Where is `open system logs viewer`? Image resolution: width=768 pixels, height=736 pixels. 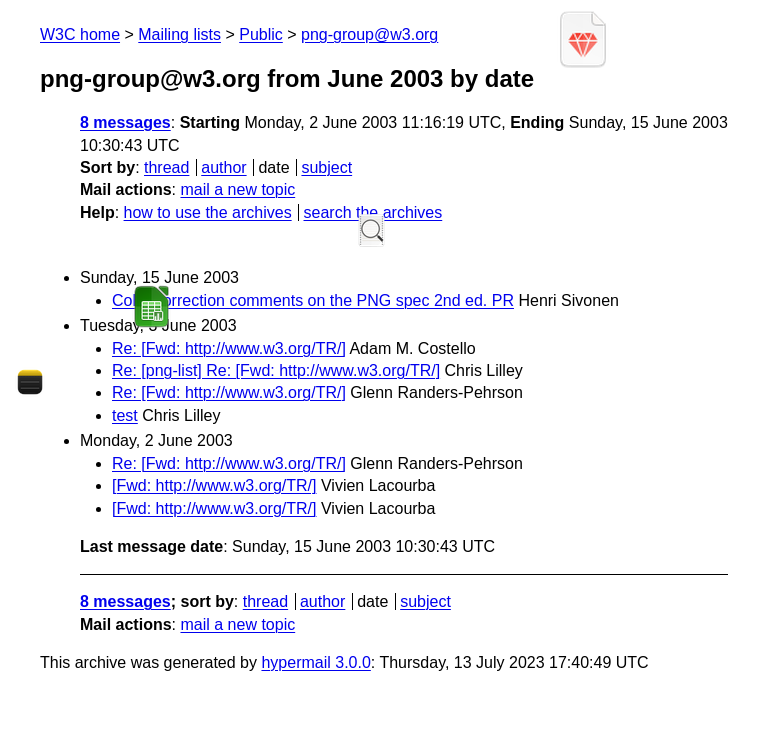
open system logs viewer is located at coordinates (371, 230).